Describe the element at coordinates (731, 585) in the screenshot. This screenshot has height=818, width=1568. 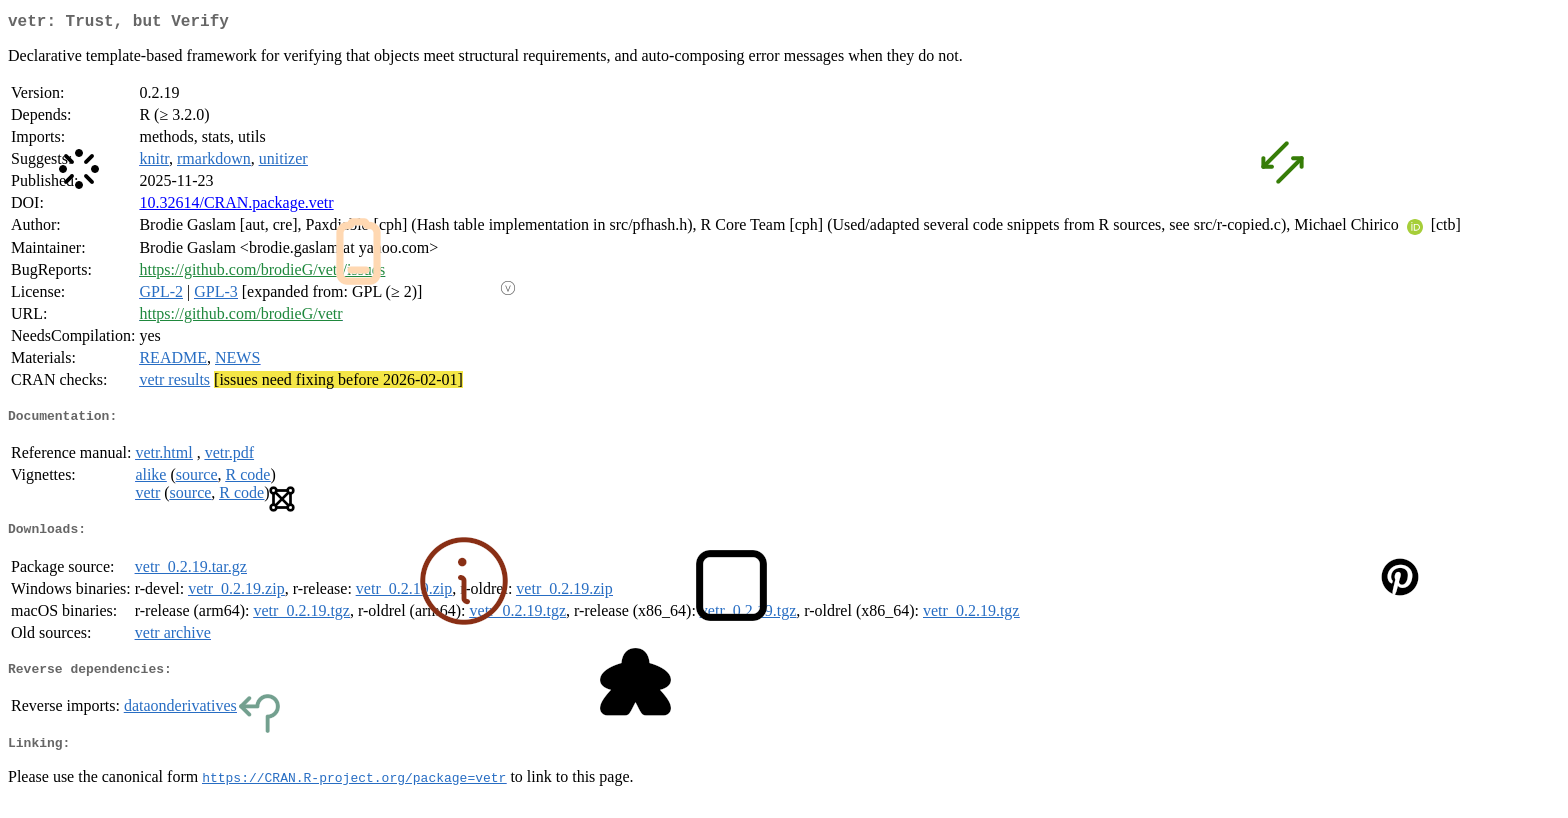
I see `indicates tumble dry setting for laundry` at that location.